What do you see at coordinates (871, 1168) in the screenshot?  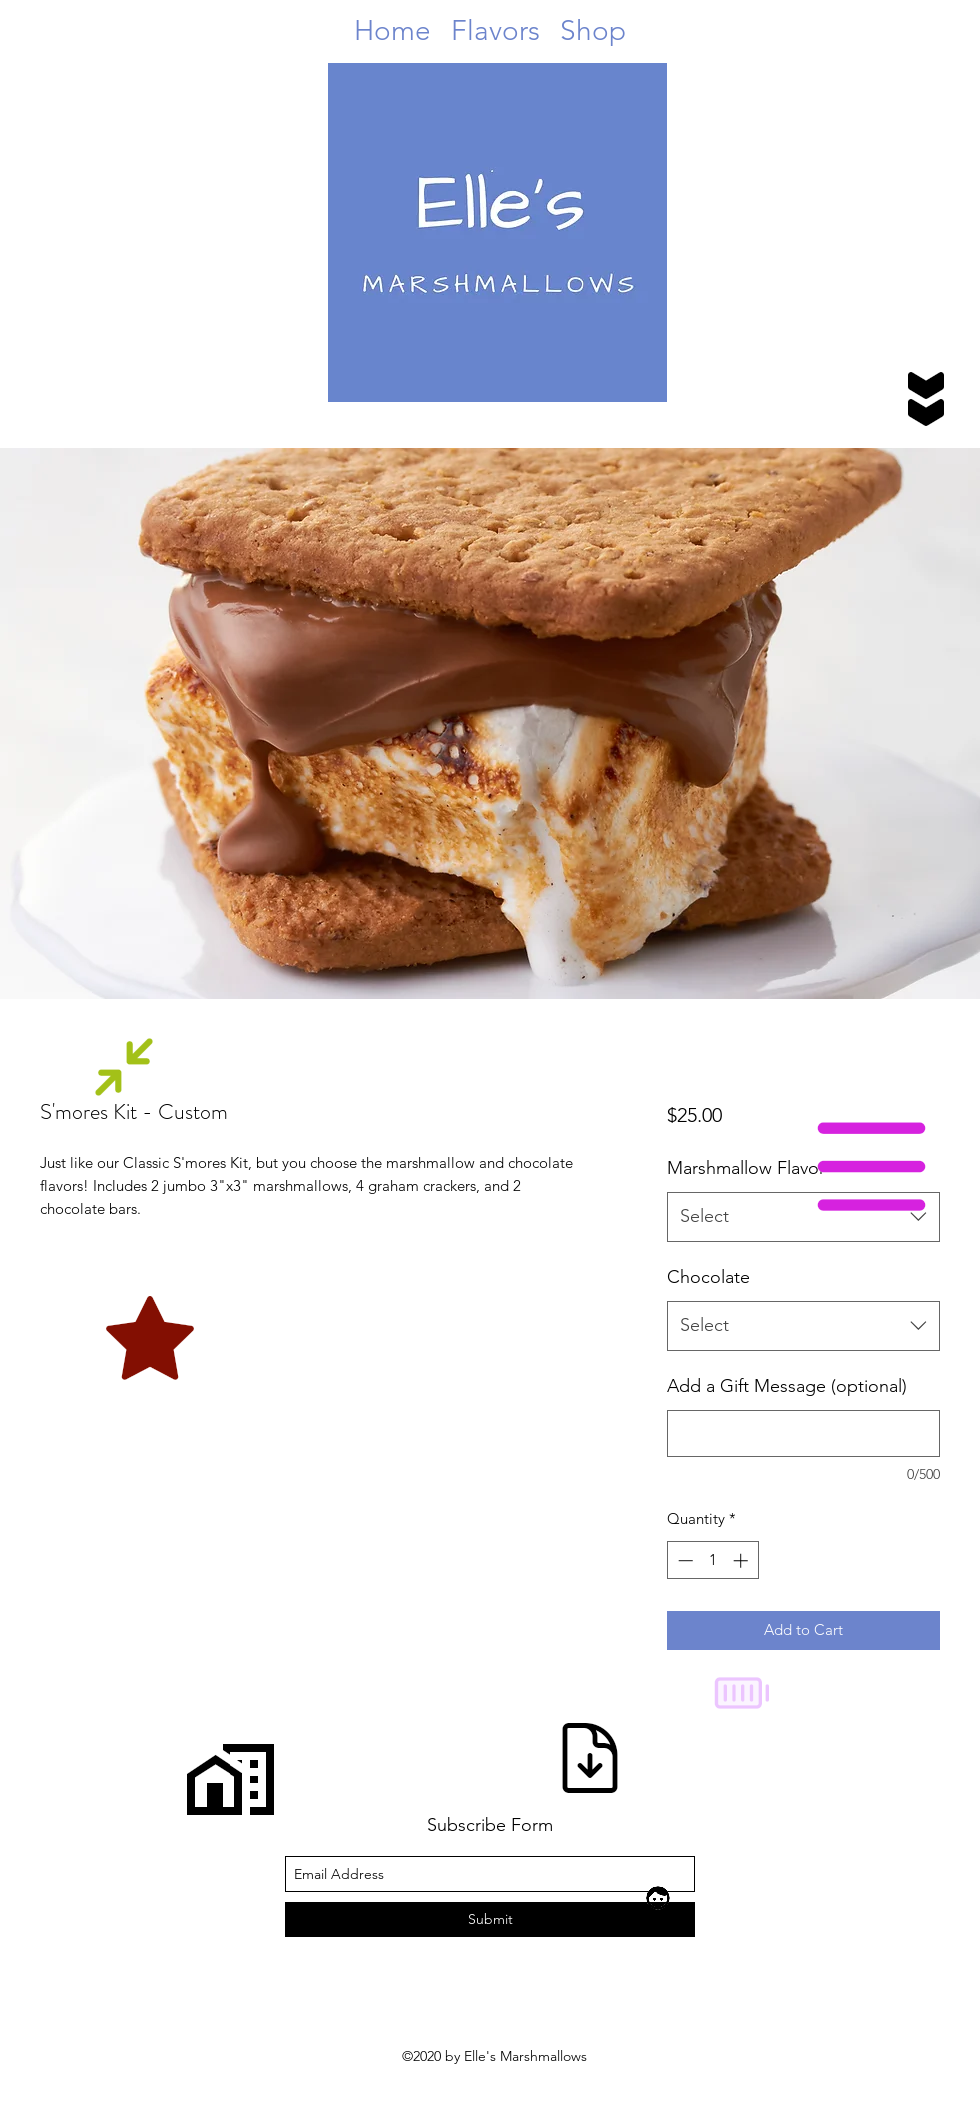 I see `open navigation menu` at bounding box center [871, 1168].